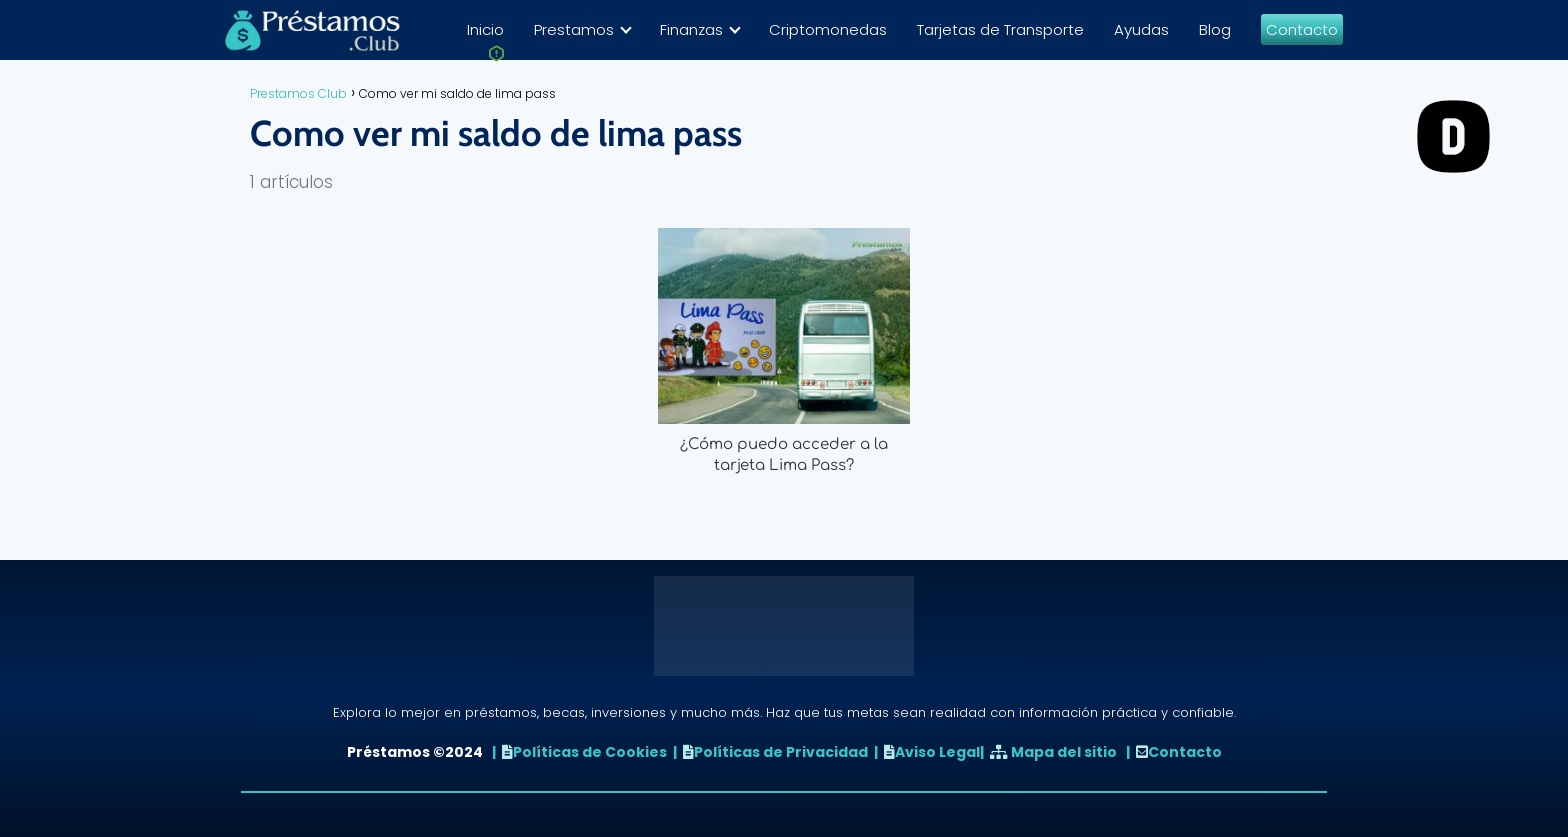 The height and width of the screenshot is (837, 1568). I want to click on indicates a "D" grade or rating, so click(1453, 136).